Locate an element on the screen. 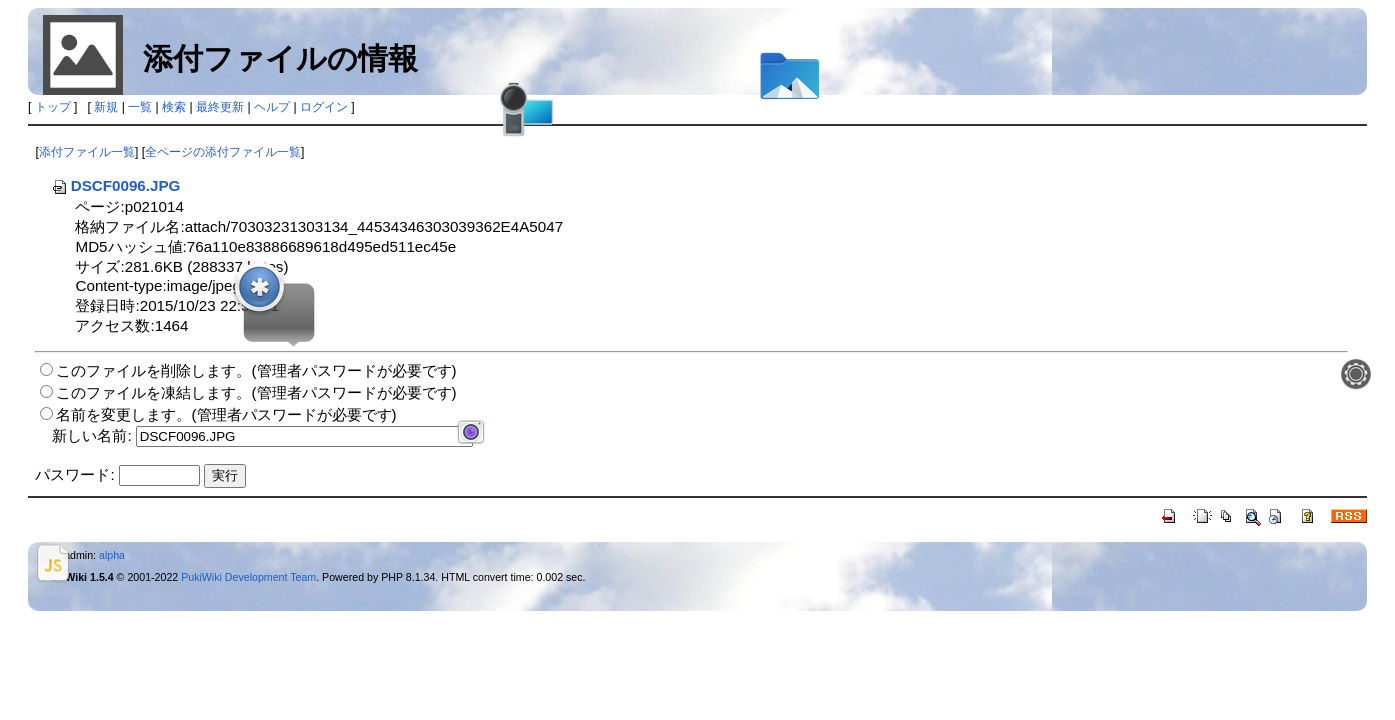  open folder containing landscape or mountain photos is located at coordinates (789, 77).